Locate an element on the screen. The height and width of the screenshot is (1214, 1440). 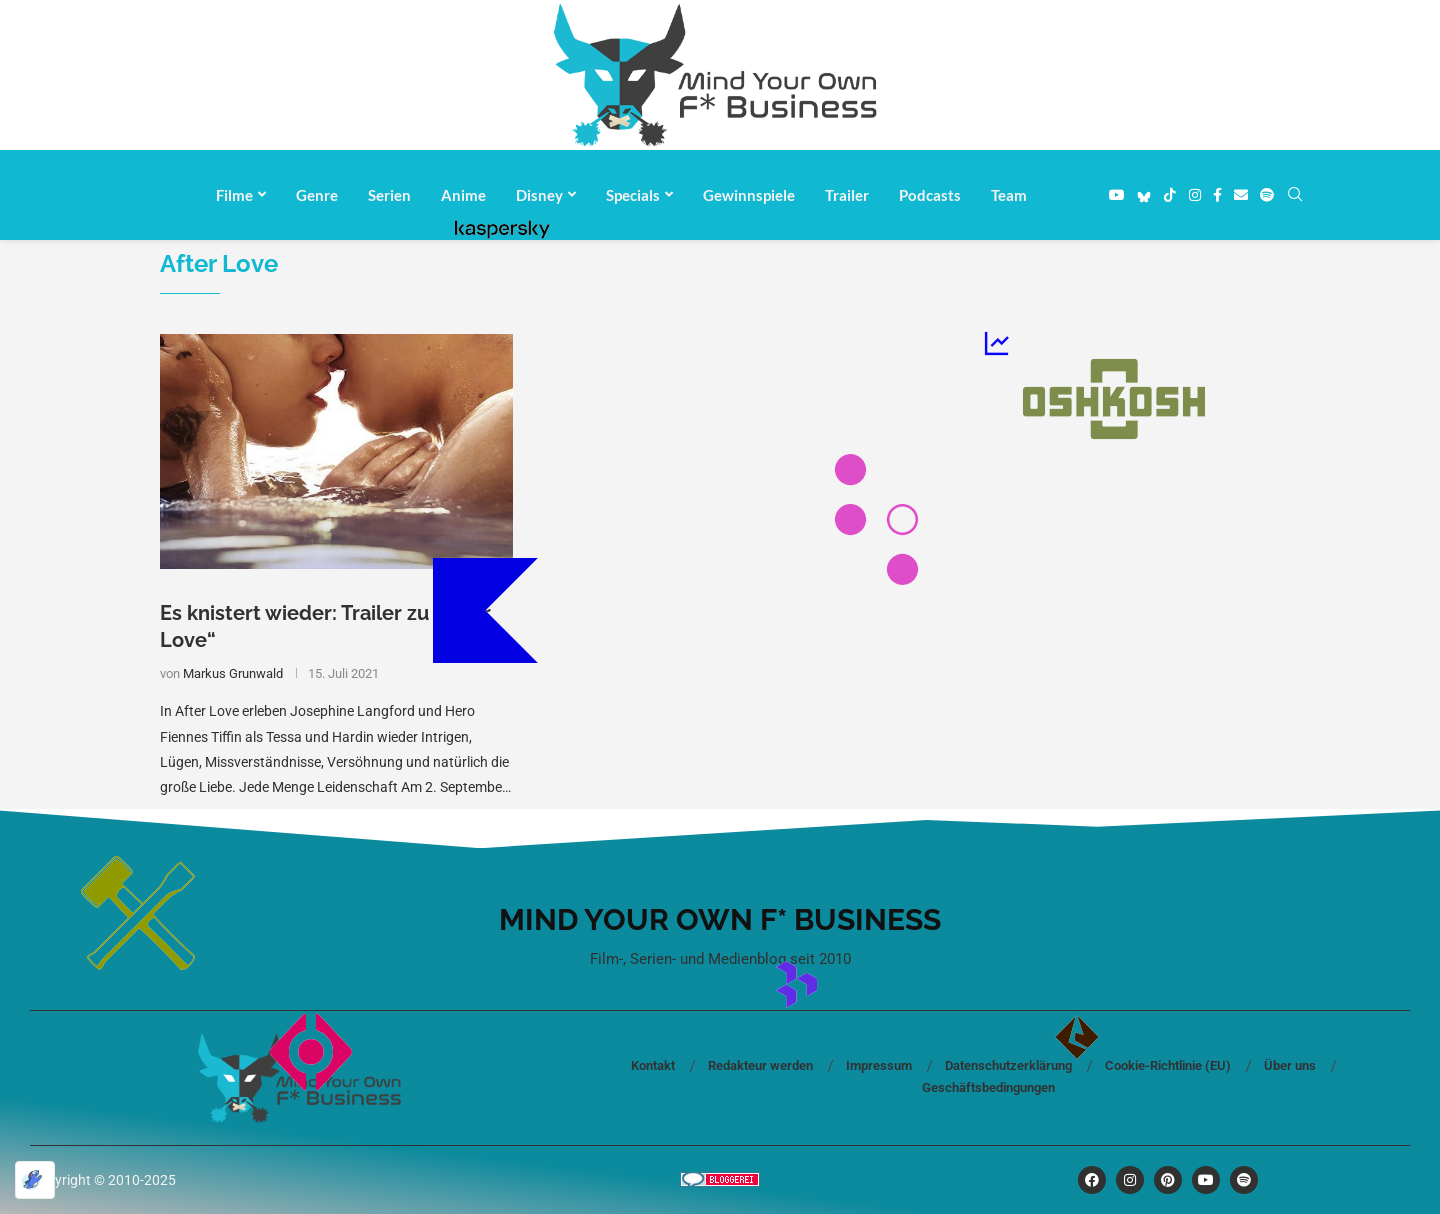
kotlin programming language logo is located at coordinates (485, 610).